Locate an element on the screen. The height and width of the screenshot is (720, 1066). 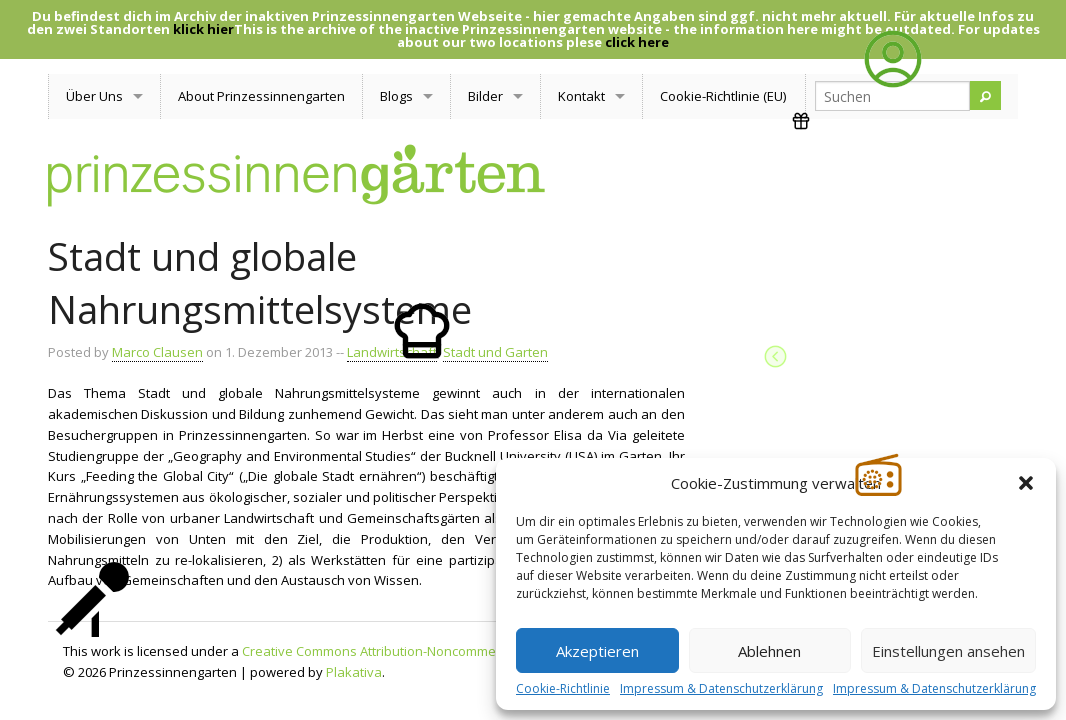
go back to the previous screen is located at coordinates (775, 356).